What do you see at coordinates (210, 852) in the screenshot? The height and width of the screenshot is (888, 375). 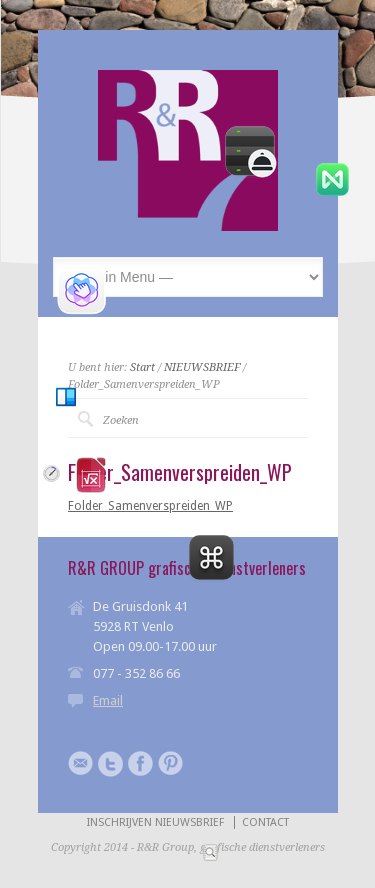 I see `open the log viewer application` at bounding box center [210, 852].